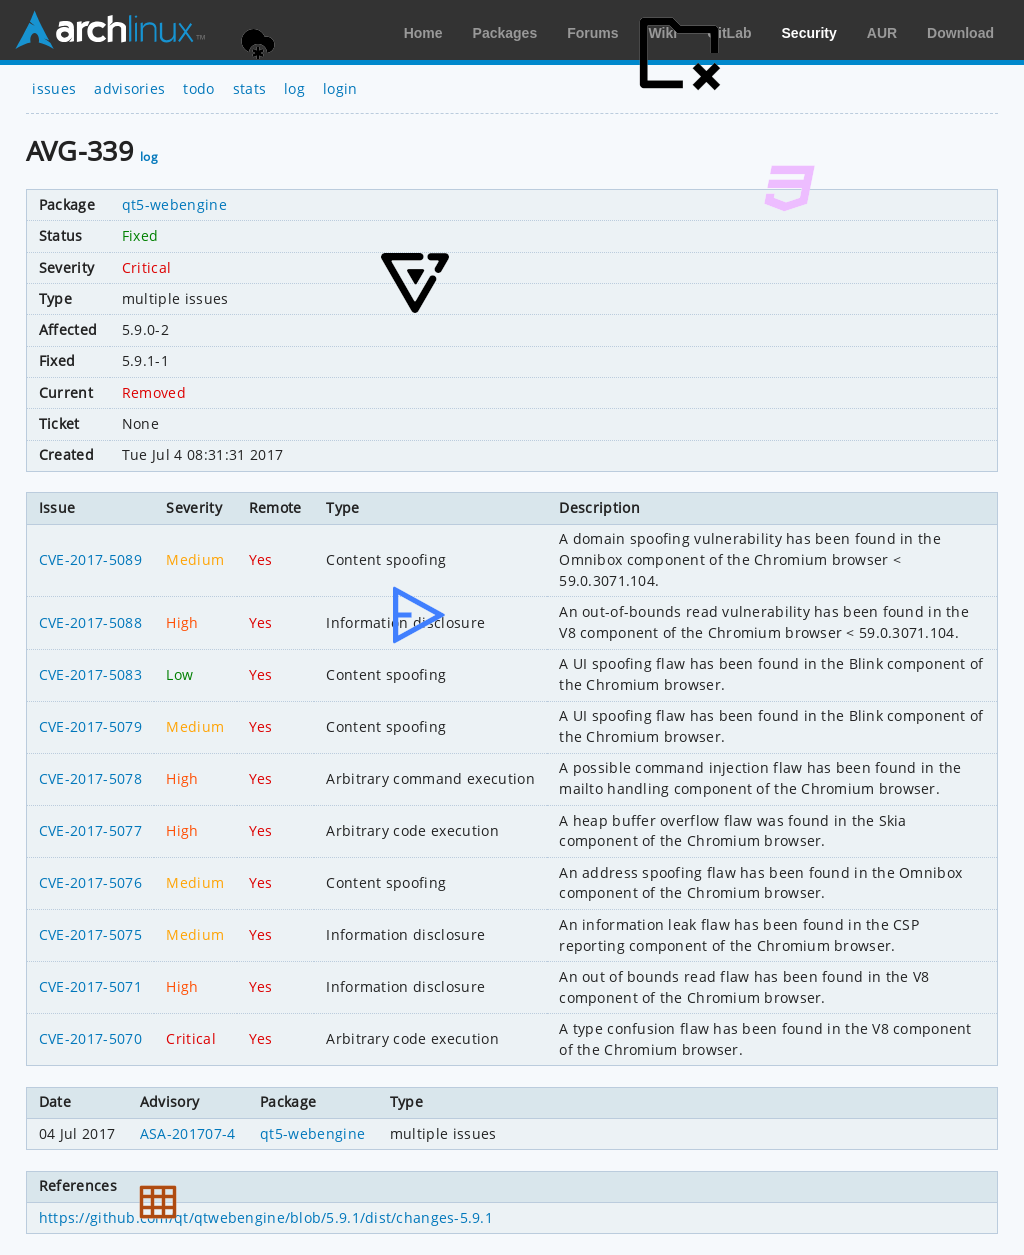  Describe the element at coordinates (415, 283) in the screenshot. I see `navigate to AntV data visualization library` at that location.